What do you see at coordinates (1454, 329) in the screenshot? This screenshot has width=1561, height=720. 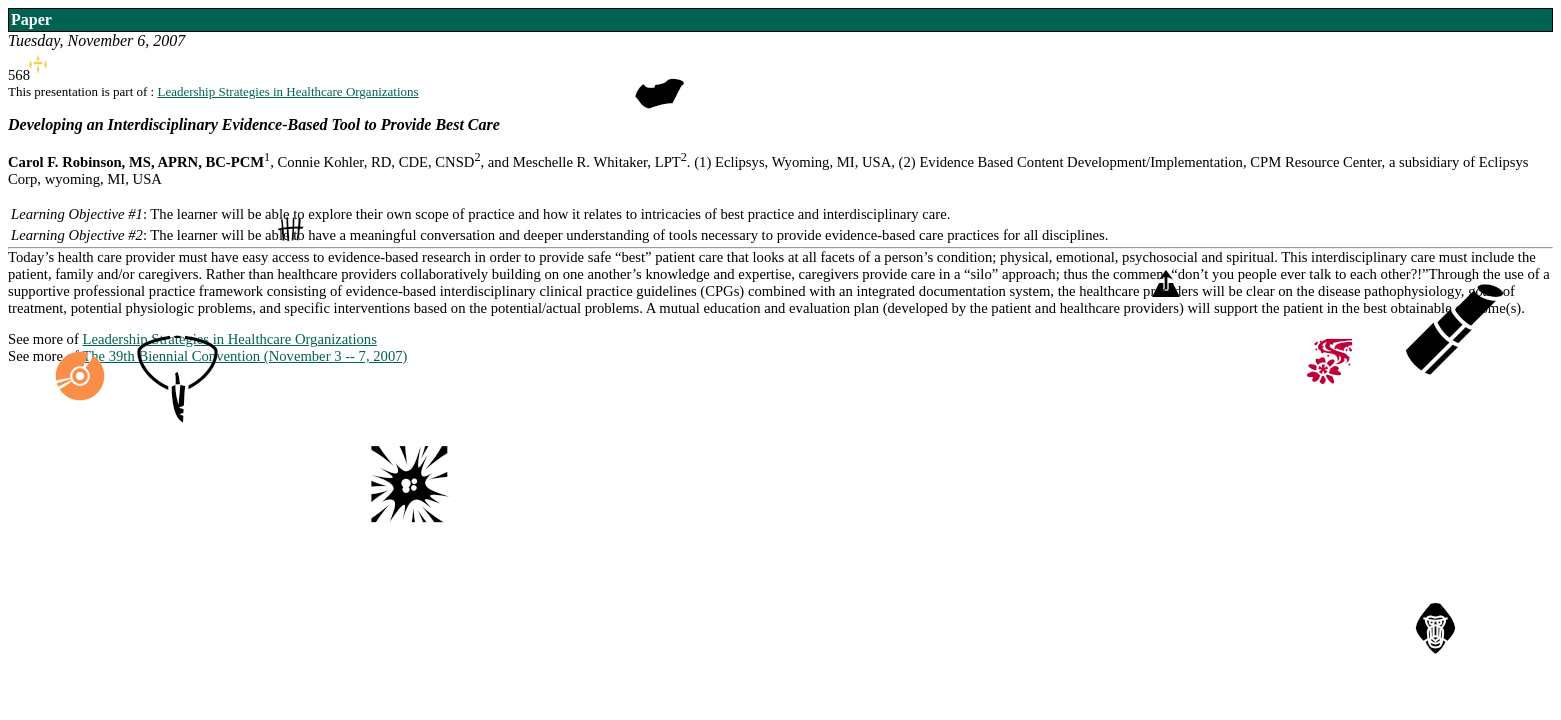 I see `access makeup or beauty tools` at bounding box center [1454, 329].